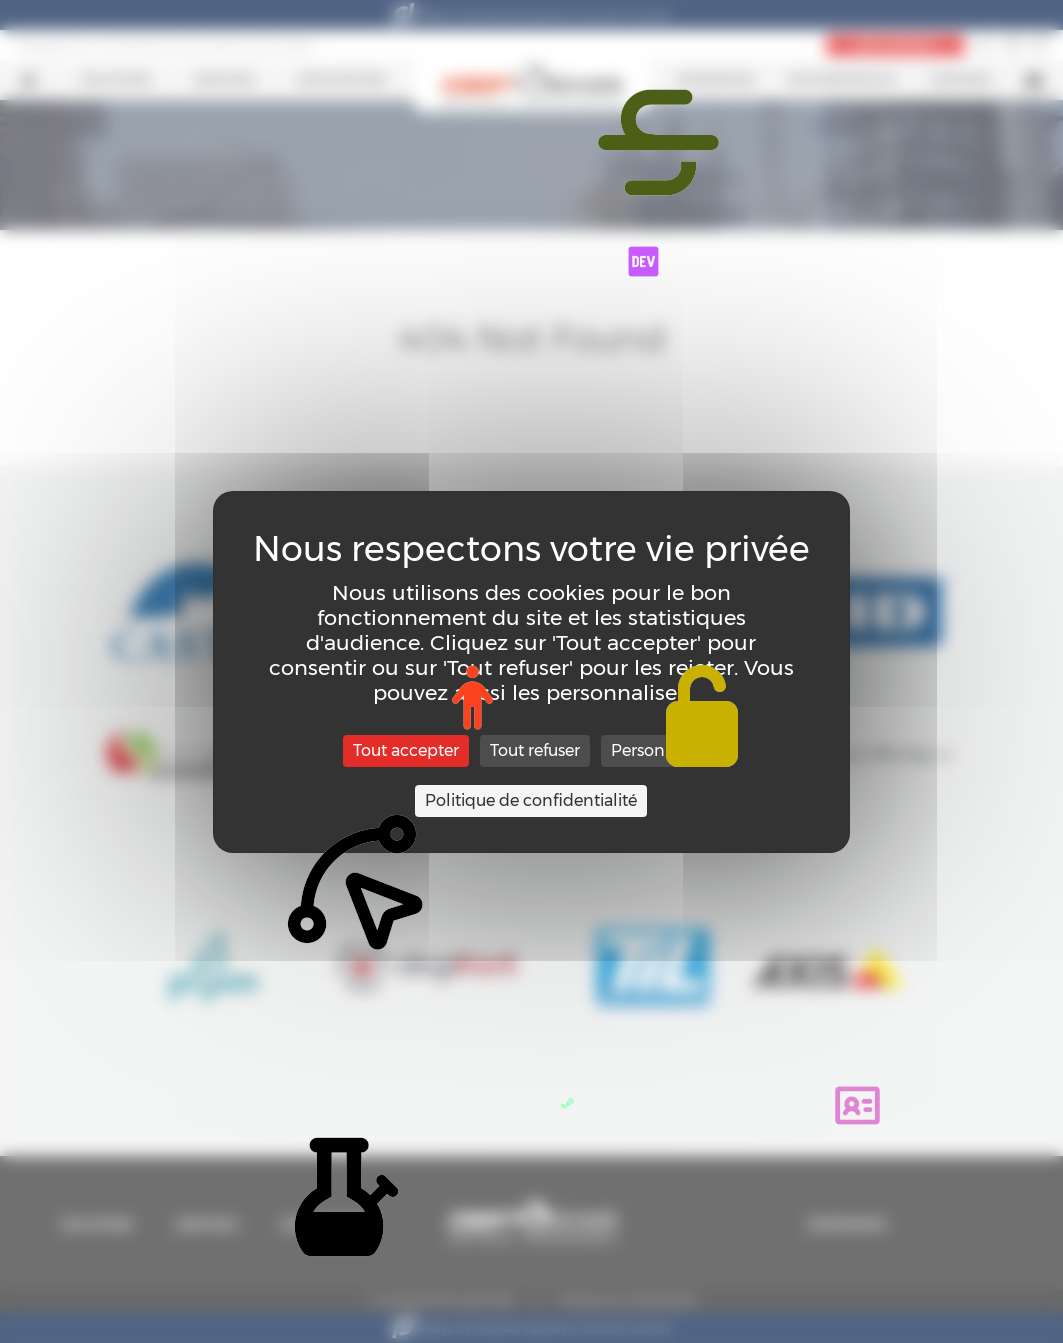 The image size is (1063, 1343). Describe the element at coordinates (472, 697) in the screenshot. I see `view your profile` at that location.